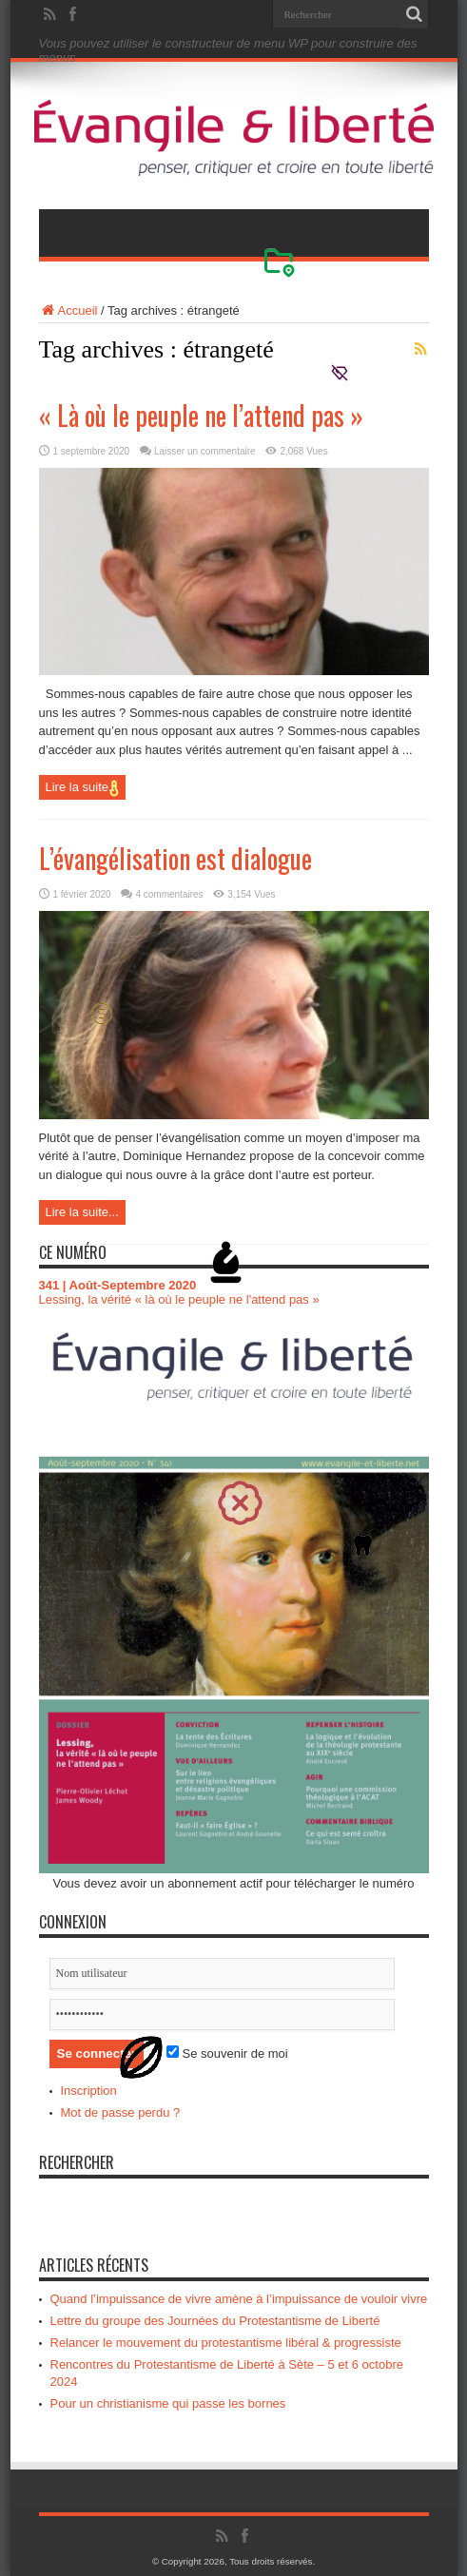 This screenshot has height=2576, width=467. Describe the element at coordinates (114, 788) in the screenshot. I see `view current temperature reading` at that location.